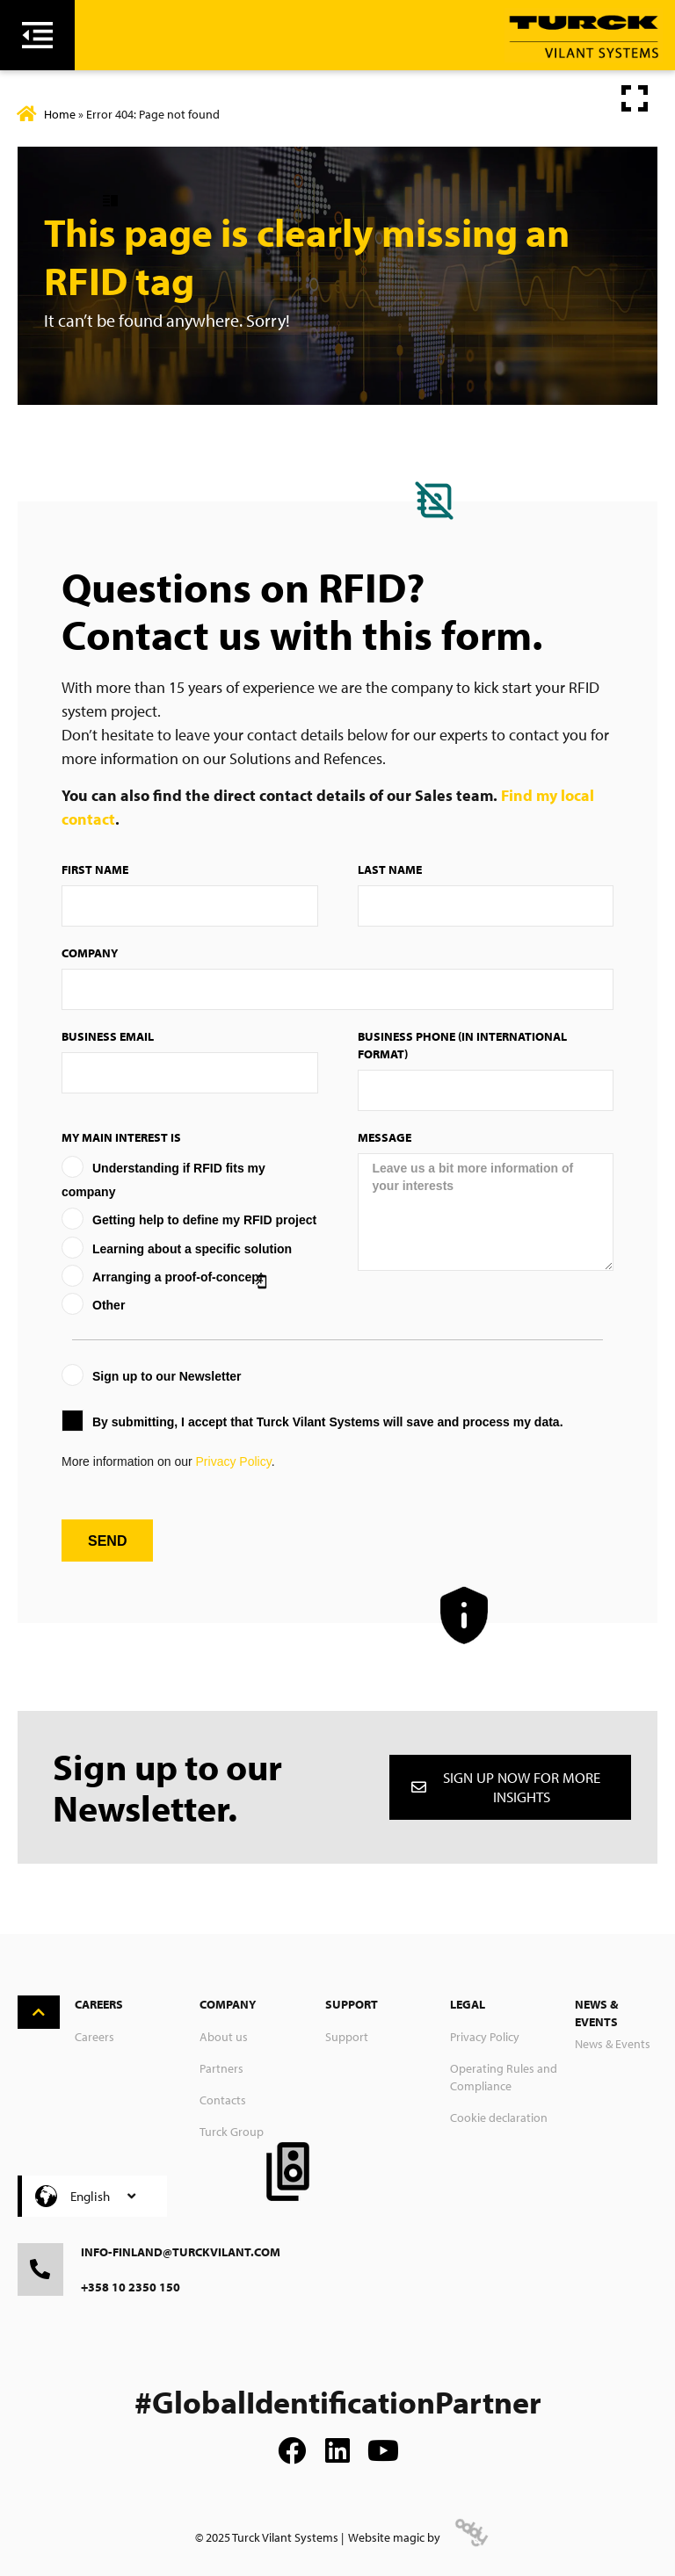  Describe the element at coordinates (635, 98) in the screenshot. I see `expand to fullscreen mode` at that location.